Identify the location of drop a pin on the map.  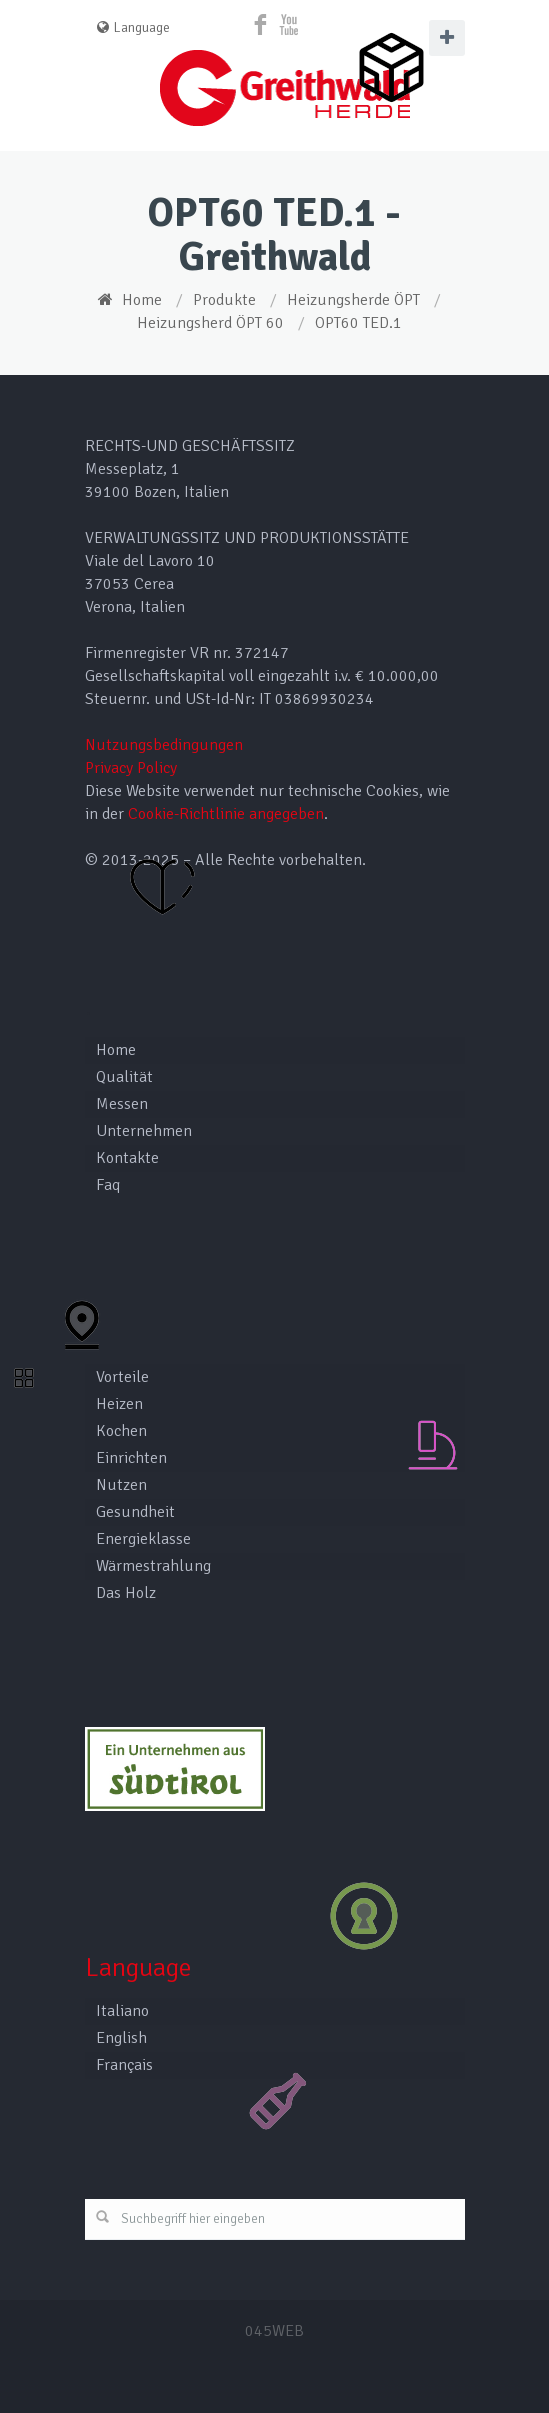
(82, 1325).